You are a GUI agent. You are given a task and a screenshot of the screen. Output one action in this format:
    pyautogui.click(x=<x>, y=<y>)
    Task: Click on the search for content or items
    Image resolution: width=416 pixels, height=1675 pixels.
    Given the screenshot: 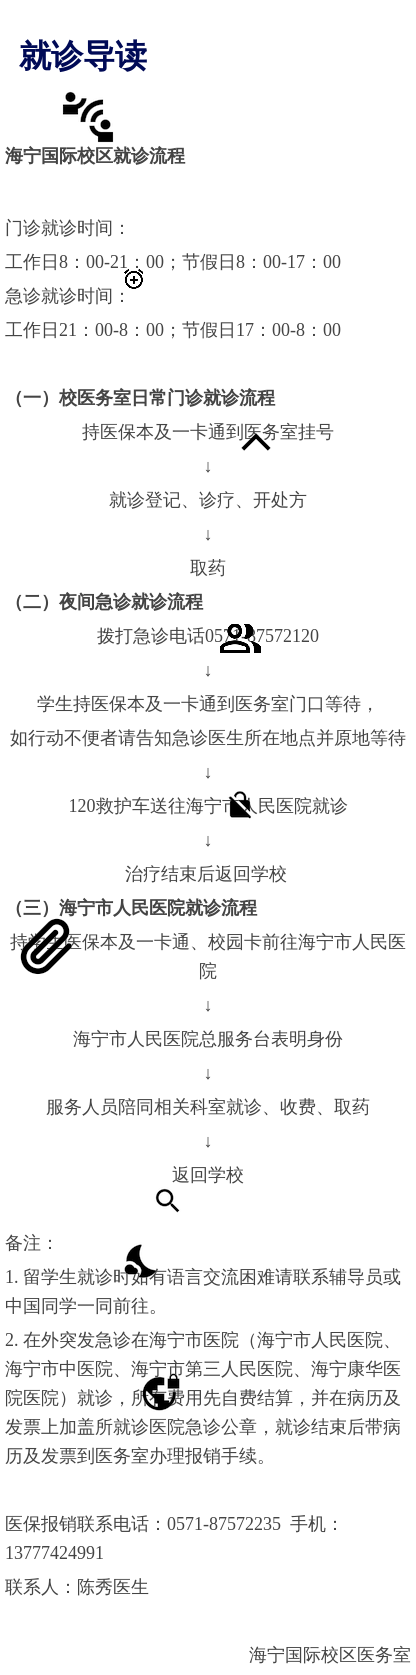 What is the action you would take?
    pyautogui.click(x=168, y=1201)
    